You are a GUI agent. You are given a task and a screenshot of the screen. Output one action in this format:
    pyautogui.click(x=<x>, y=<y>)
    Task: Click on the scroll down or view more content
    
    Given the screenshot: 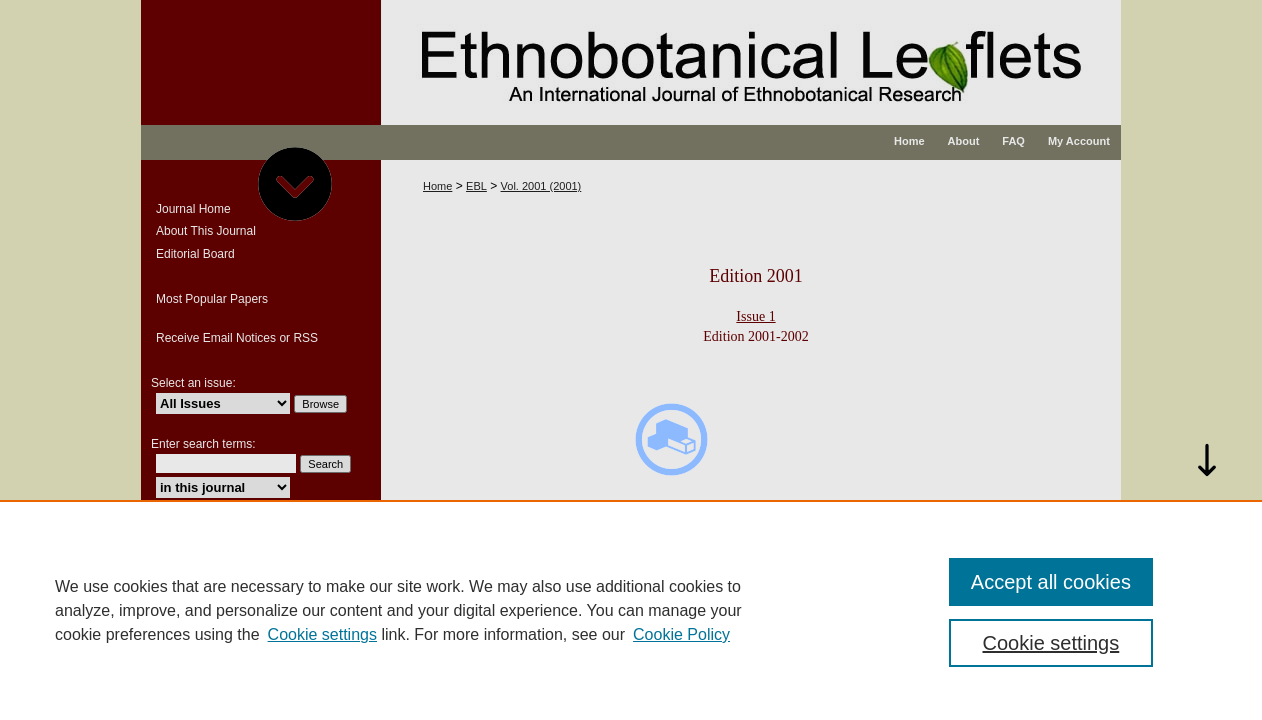 What is the action you would take?
    pyautogui.click(x=1207, y=460)
    